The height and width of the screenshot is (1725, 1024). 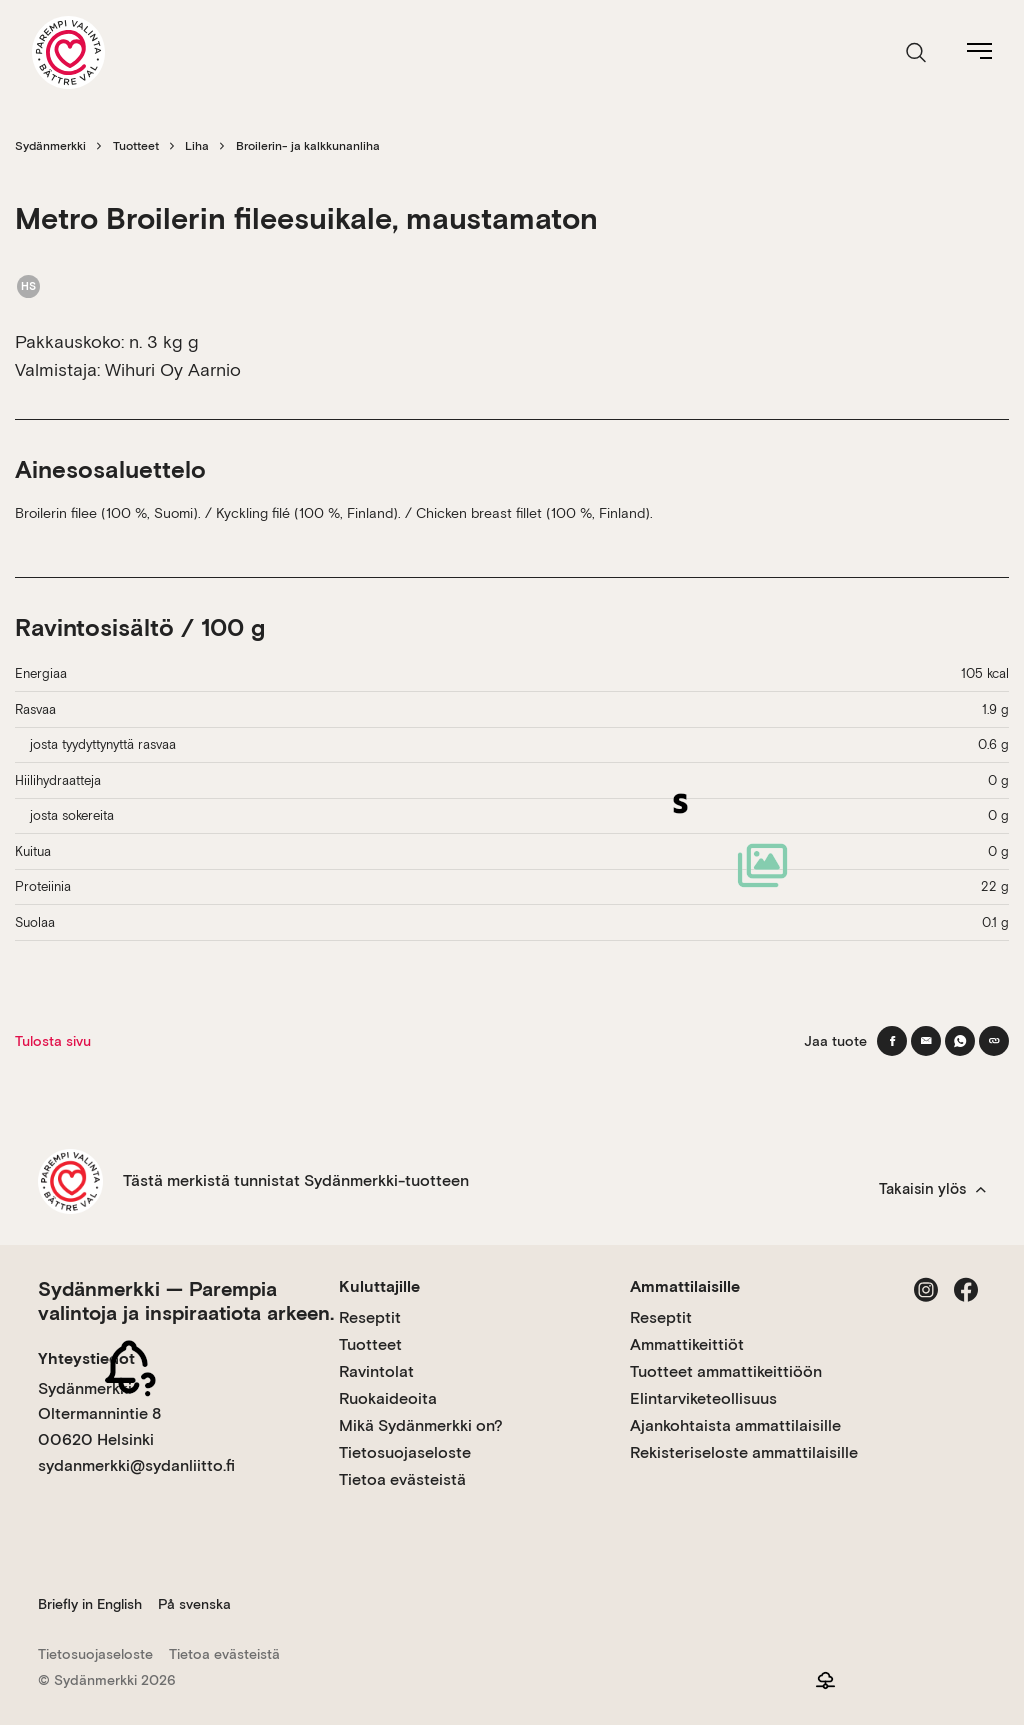 I want to click on cloud data sync or connection status, so click(x=825, y=1680).